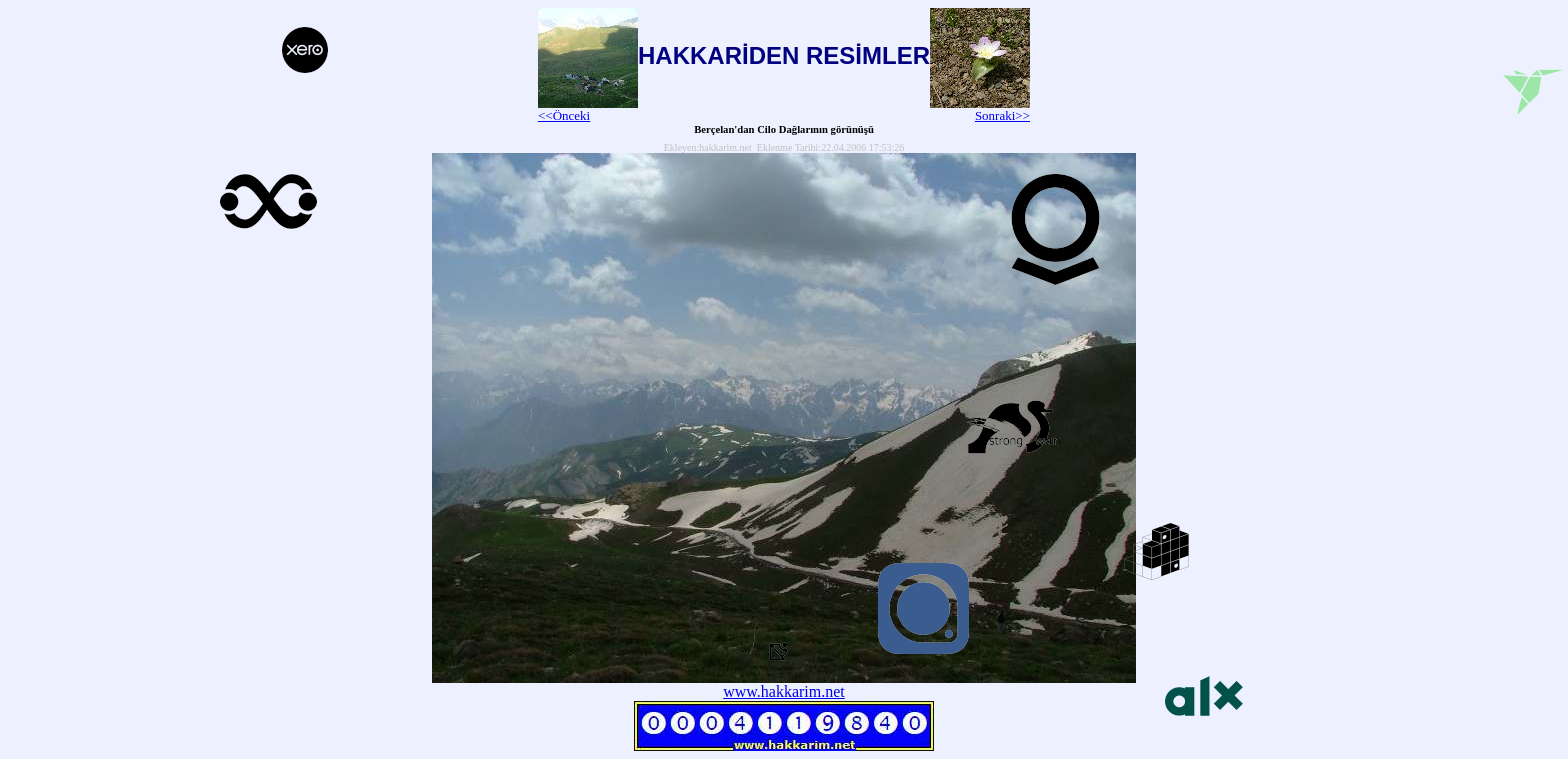 The width and height of the screenshot is (1568, 759). I want to click on remixicon logo, so click(778, 651).